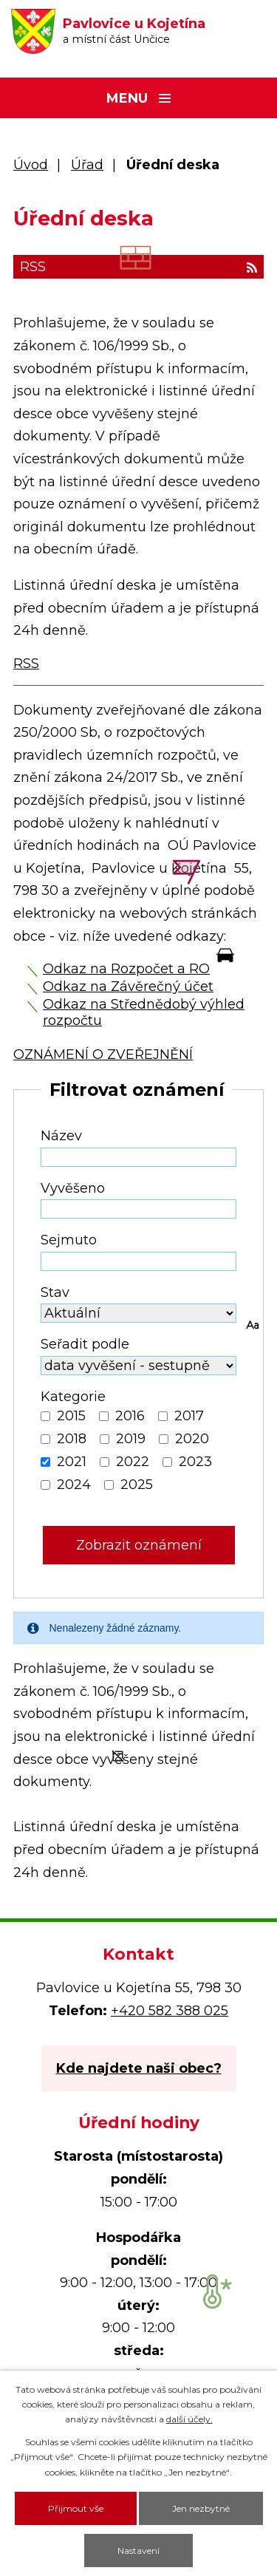  I want to click on indicates low temperature or cold conditions, so click(213, 2292).